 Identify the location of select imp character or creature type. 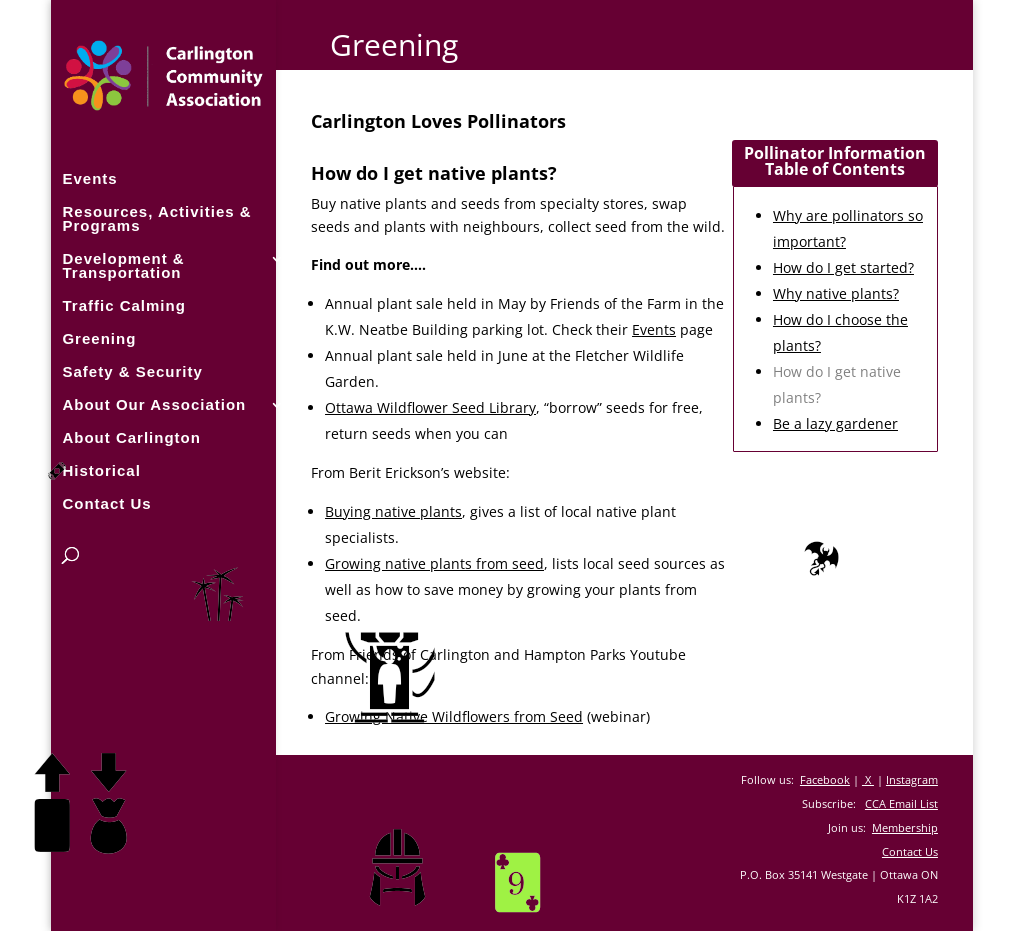
(821, 558).